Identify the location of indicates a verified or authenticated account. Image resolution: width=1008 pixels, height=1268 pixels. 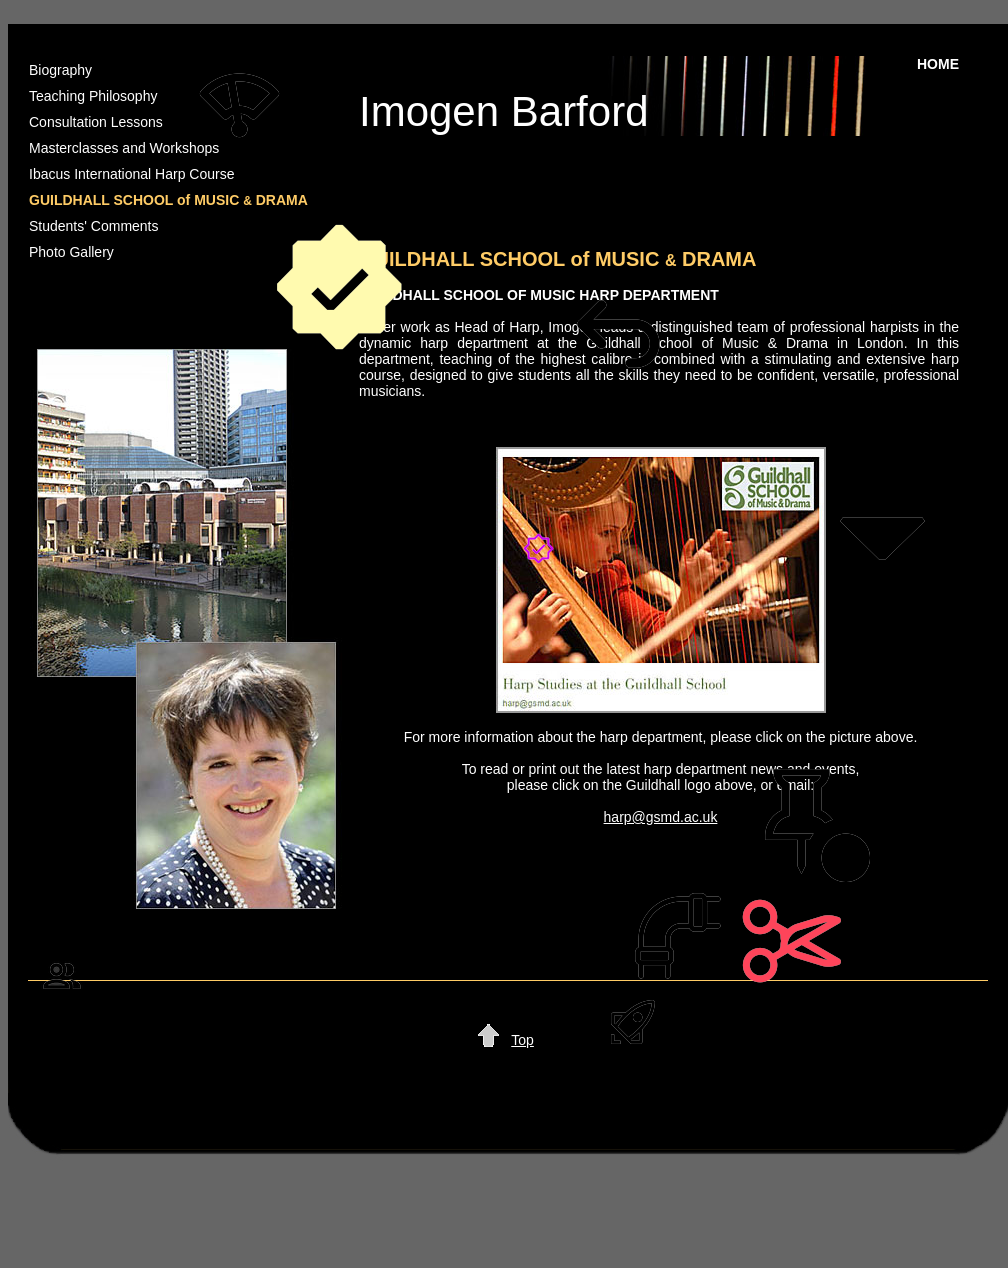
(538, 548).